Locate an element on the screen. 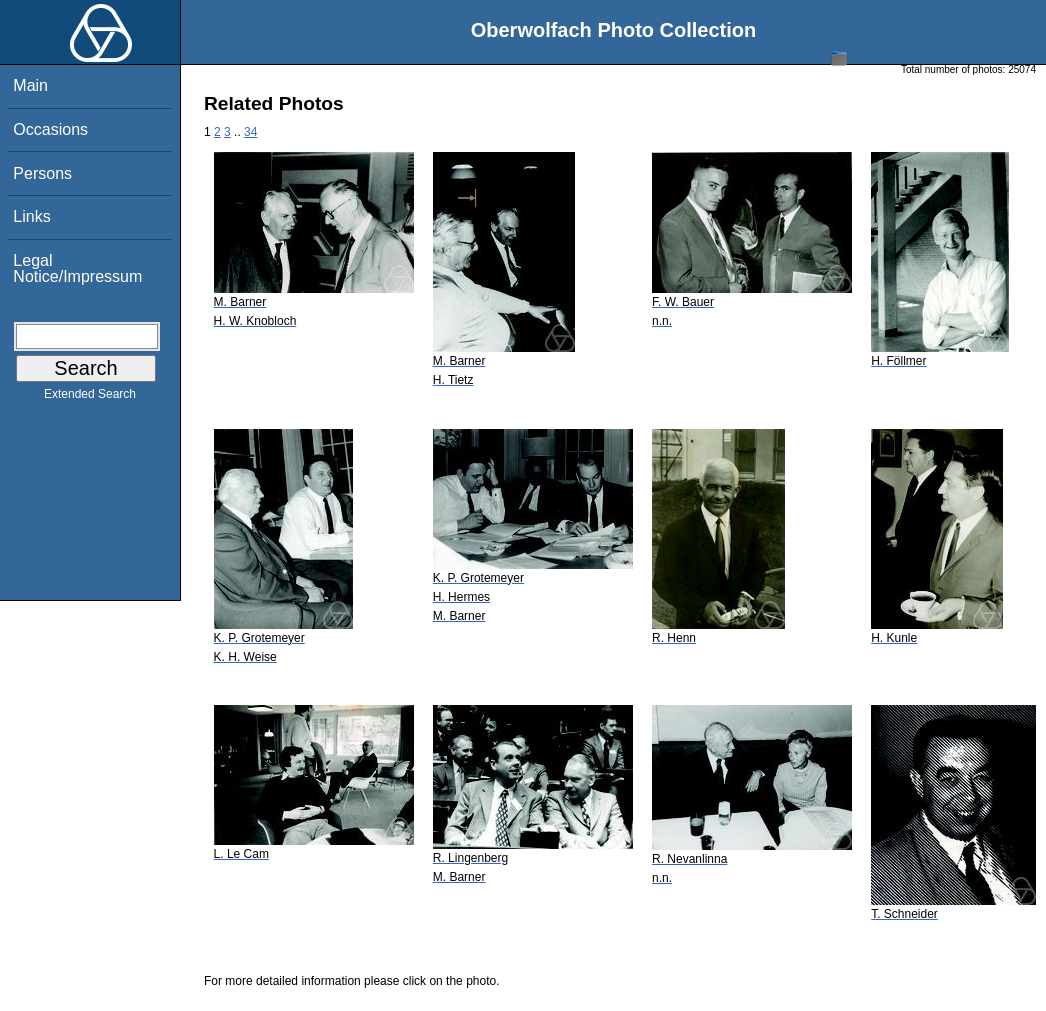  open folder to view contents is located at coordinates (839, 58).